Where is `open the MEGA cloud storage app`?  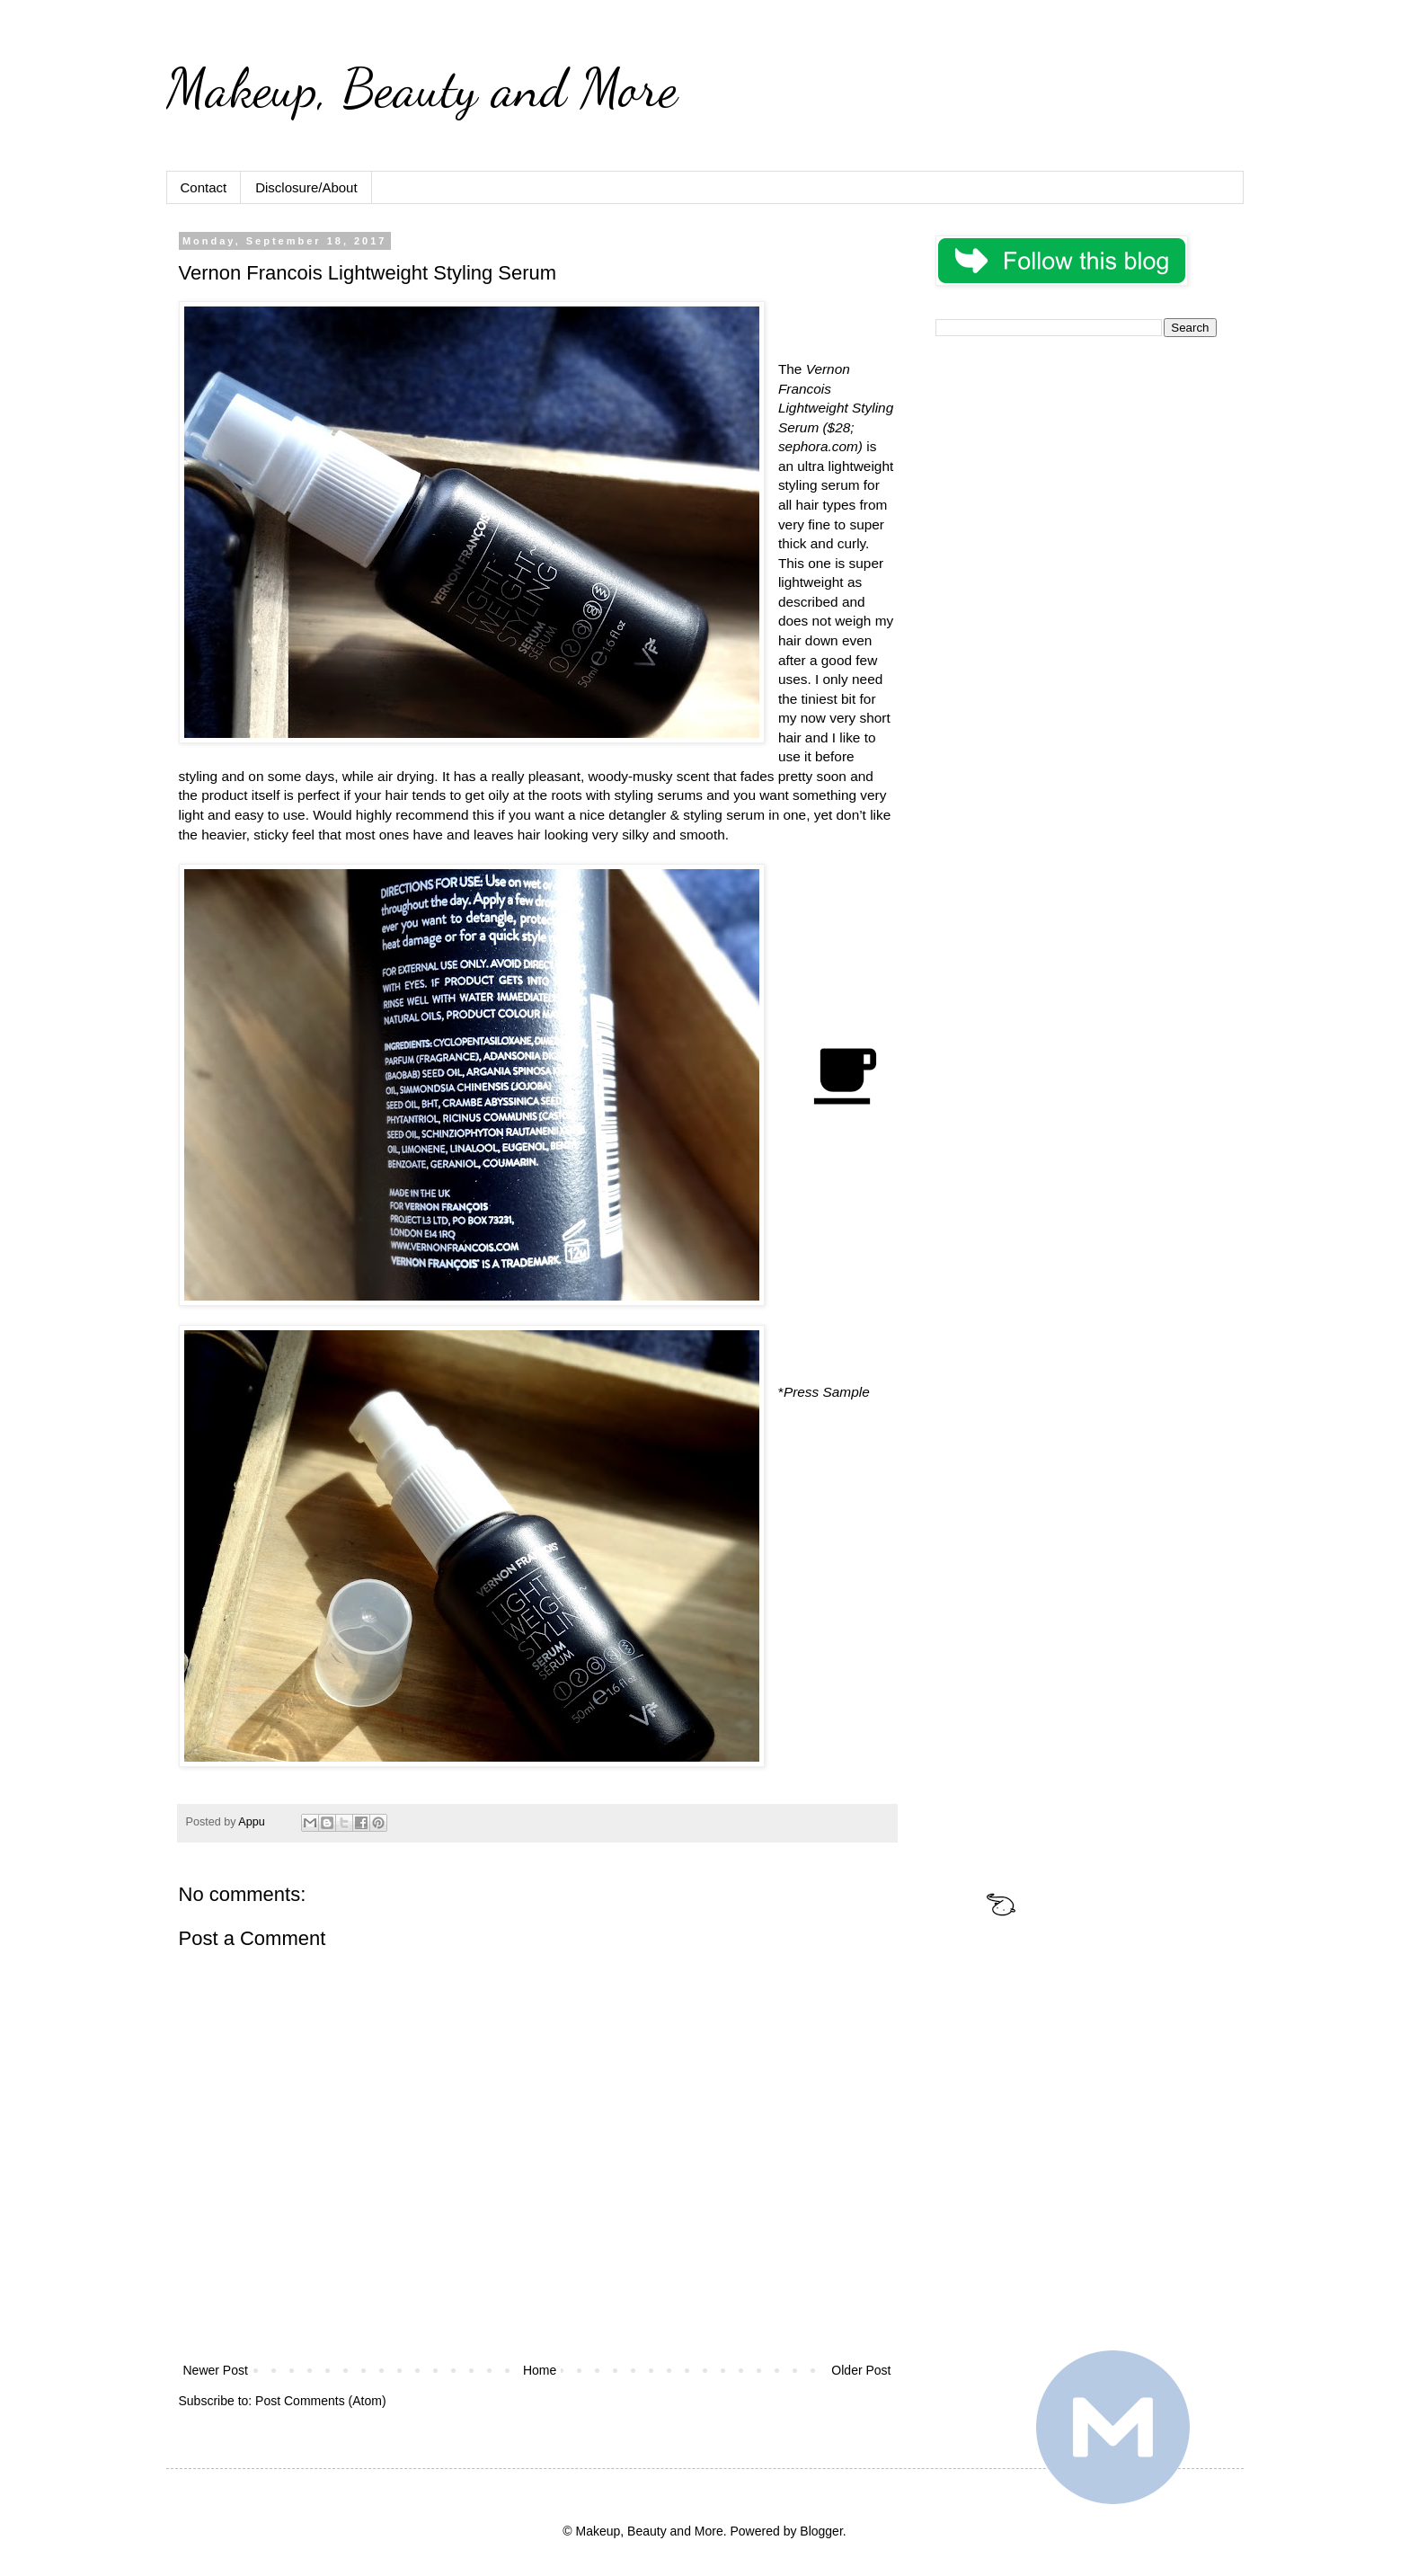
open the MEGA cloud storage app is located at coordinates (1112, 2427).